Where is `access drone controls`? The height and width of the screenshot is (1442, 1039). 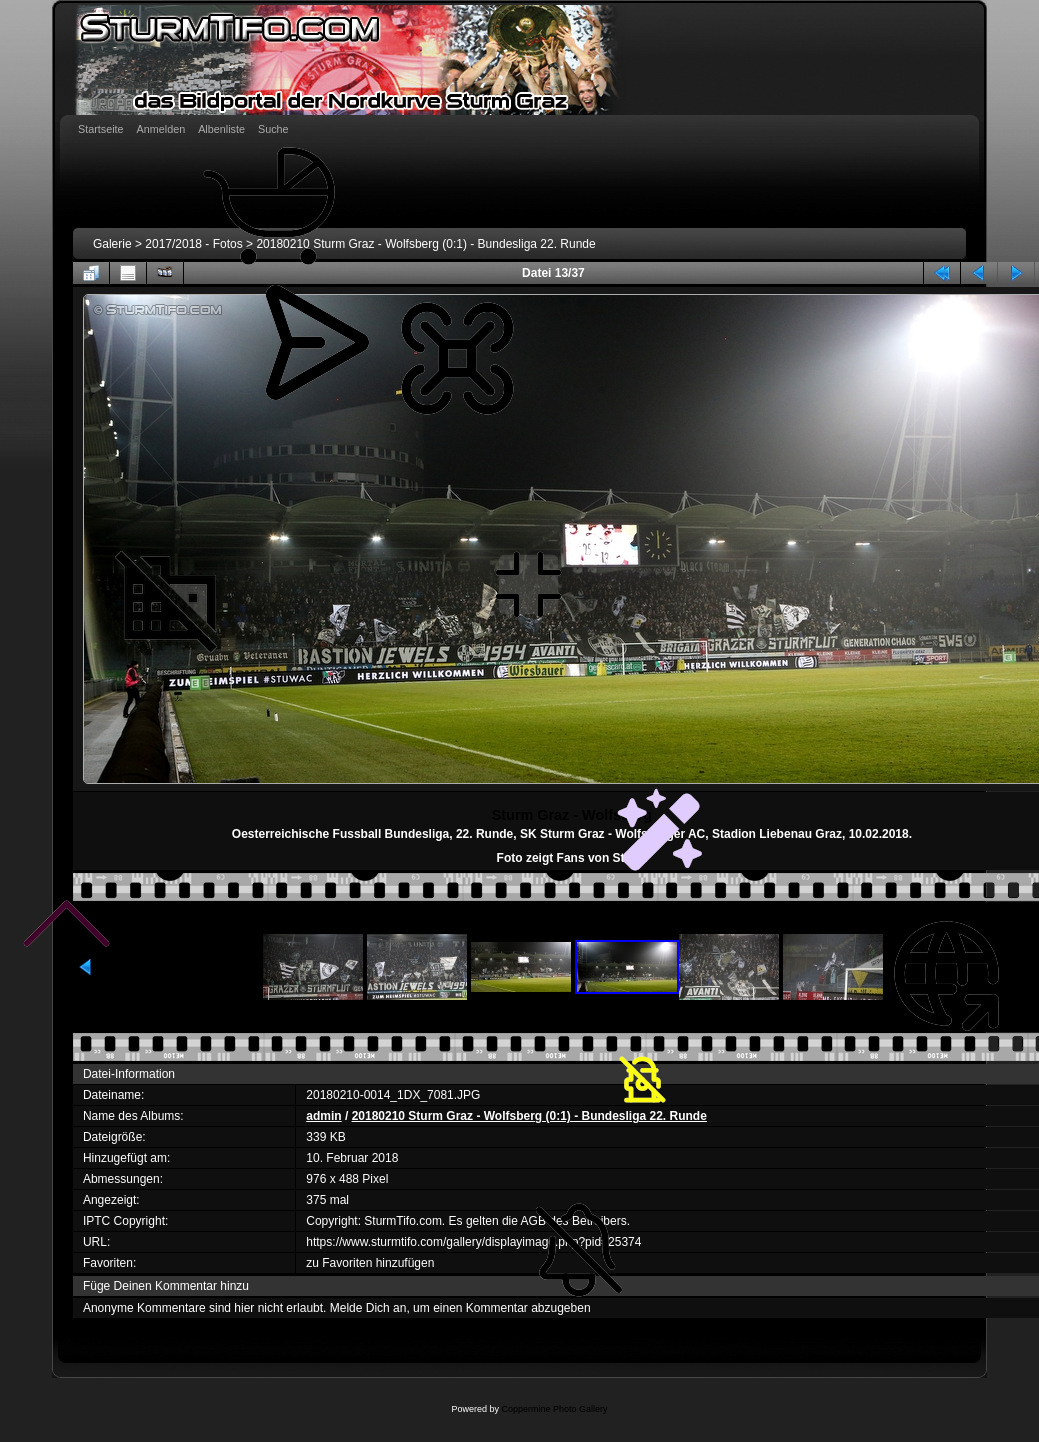
access drone controls is located at coordinates (457, 358).